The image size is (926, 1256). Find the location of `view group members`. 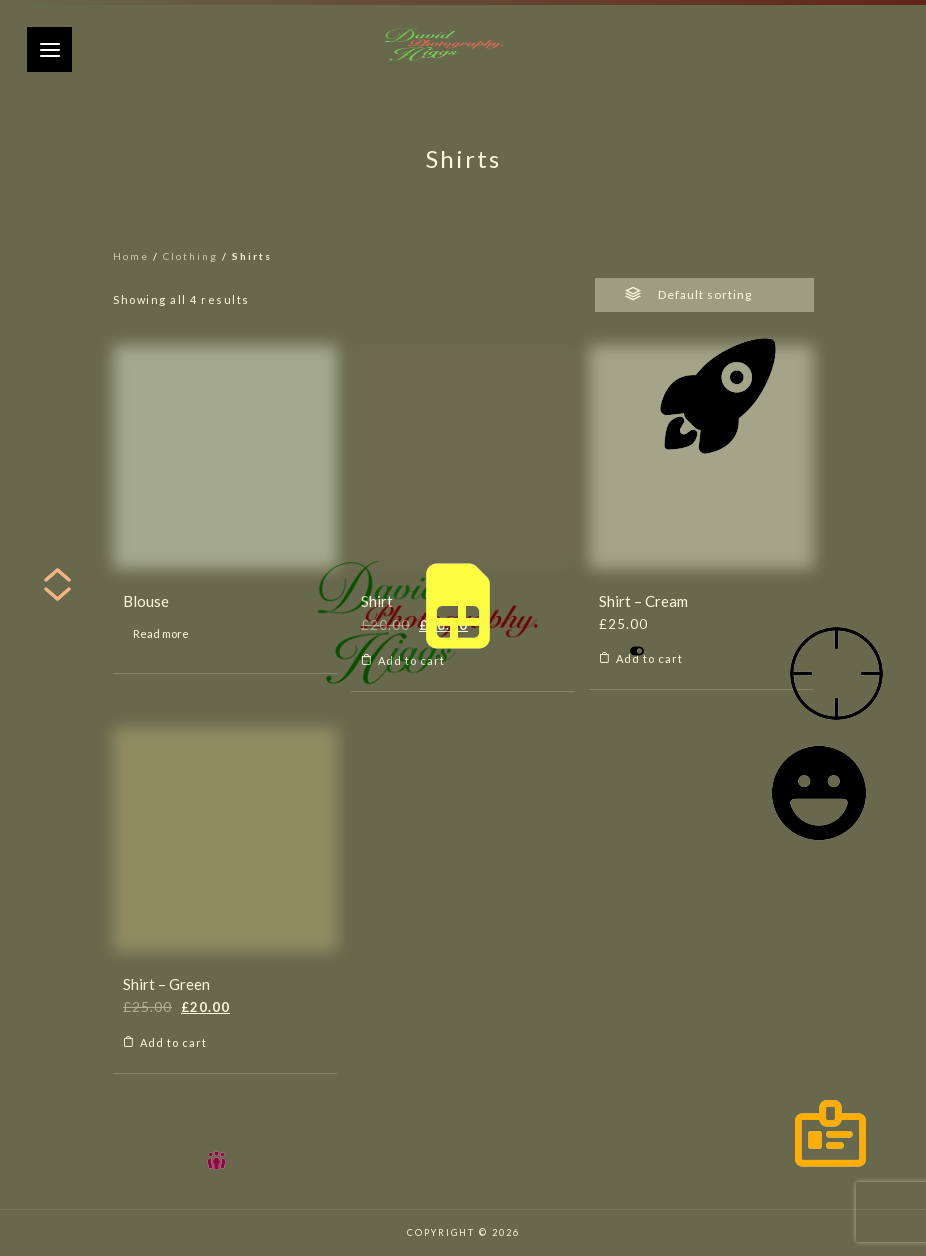

view group members is located at coordinates (216, 1160).